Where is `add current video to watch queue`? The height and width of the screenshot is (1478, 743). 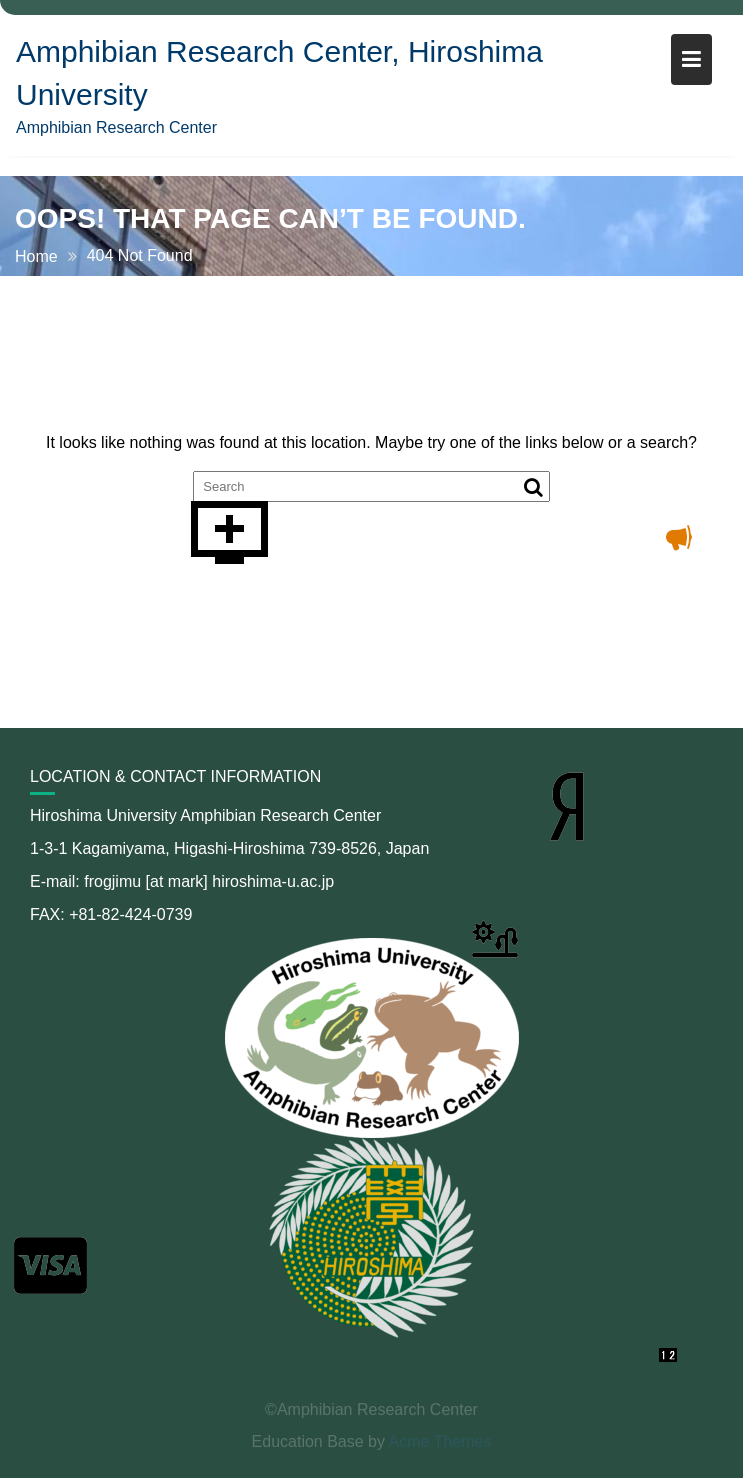 add current video to watch queue is located at coordinates (229, 532).